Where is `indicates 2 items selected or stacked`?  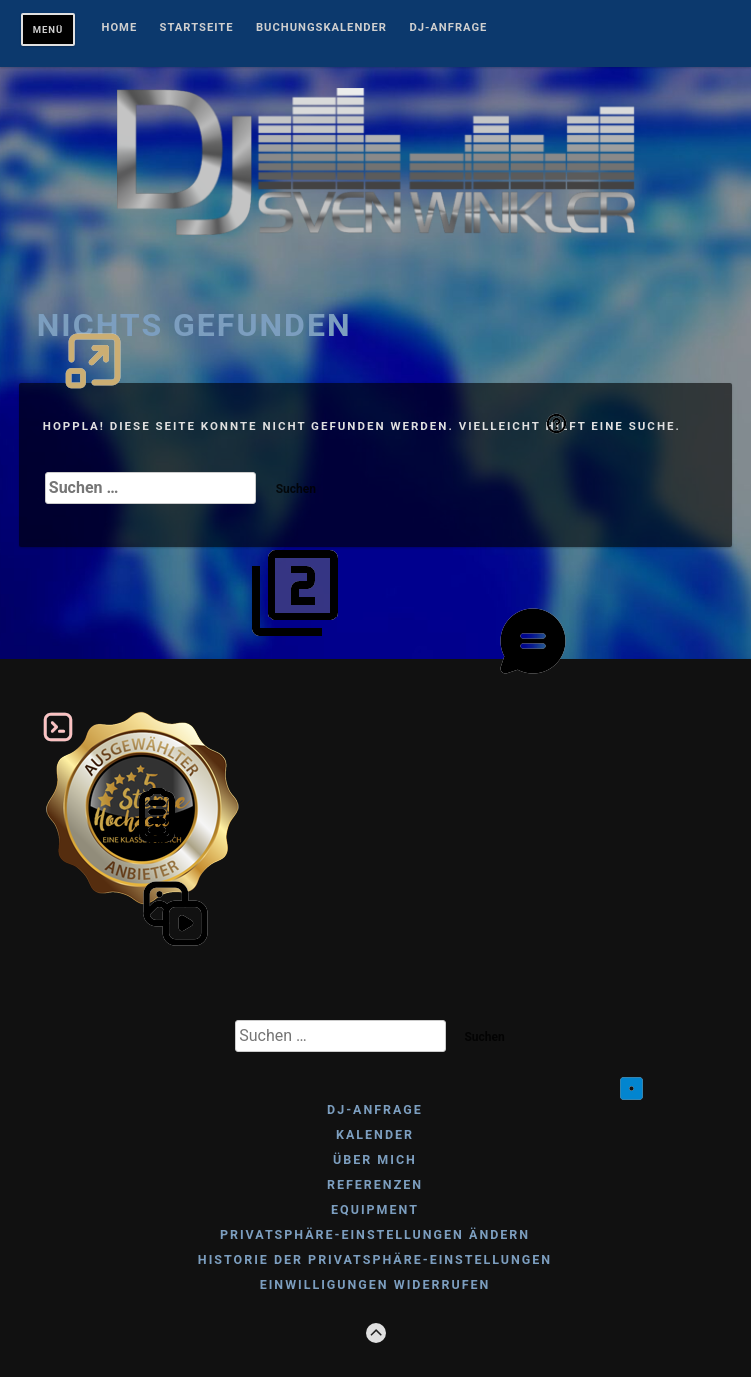
indicates 2 items selected or stacked is located at coordinates (295, 593).